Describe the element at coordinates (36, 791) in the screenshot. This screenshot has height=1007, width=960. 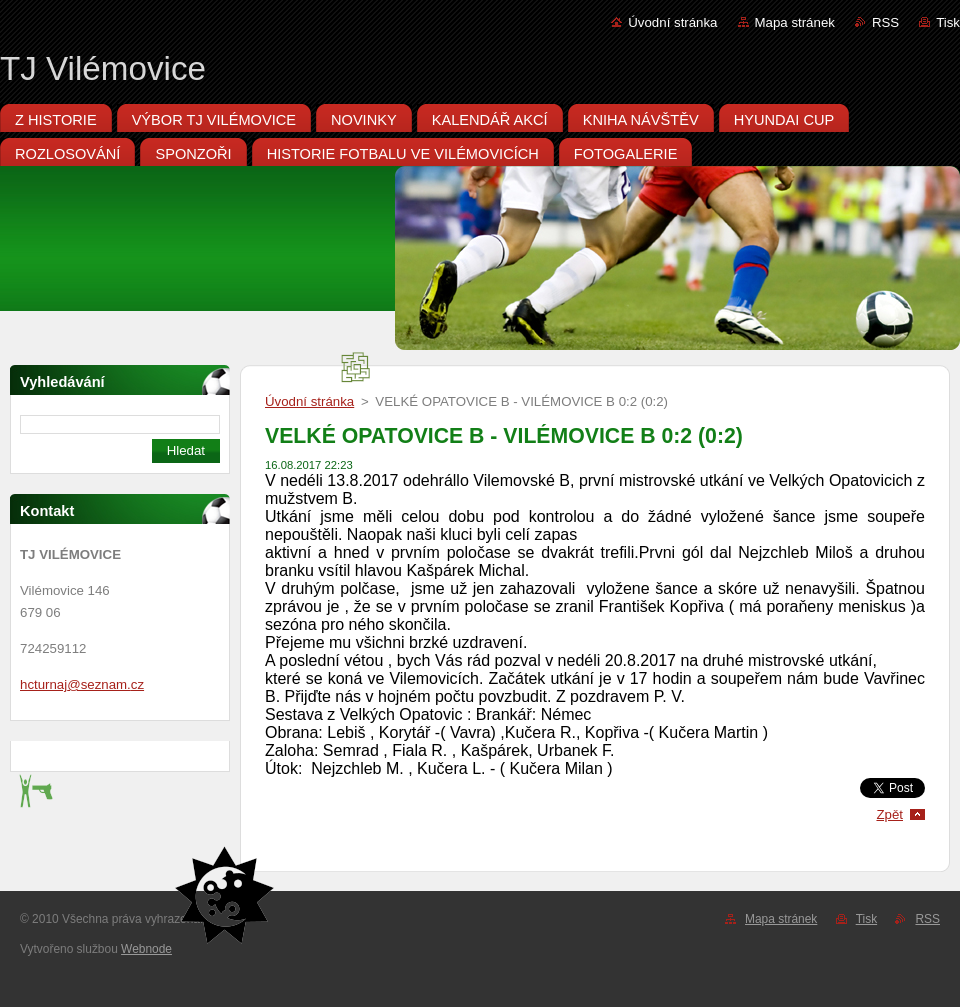
I see `indicates arrest or surrender scenario in a game` at that location.